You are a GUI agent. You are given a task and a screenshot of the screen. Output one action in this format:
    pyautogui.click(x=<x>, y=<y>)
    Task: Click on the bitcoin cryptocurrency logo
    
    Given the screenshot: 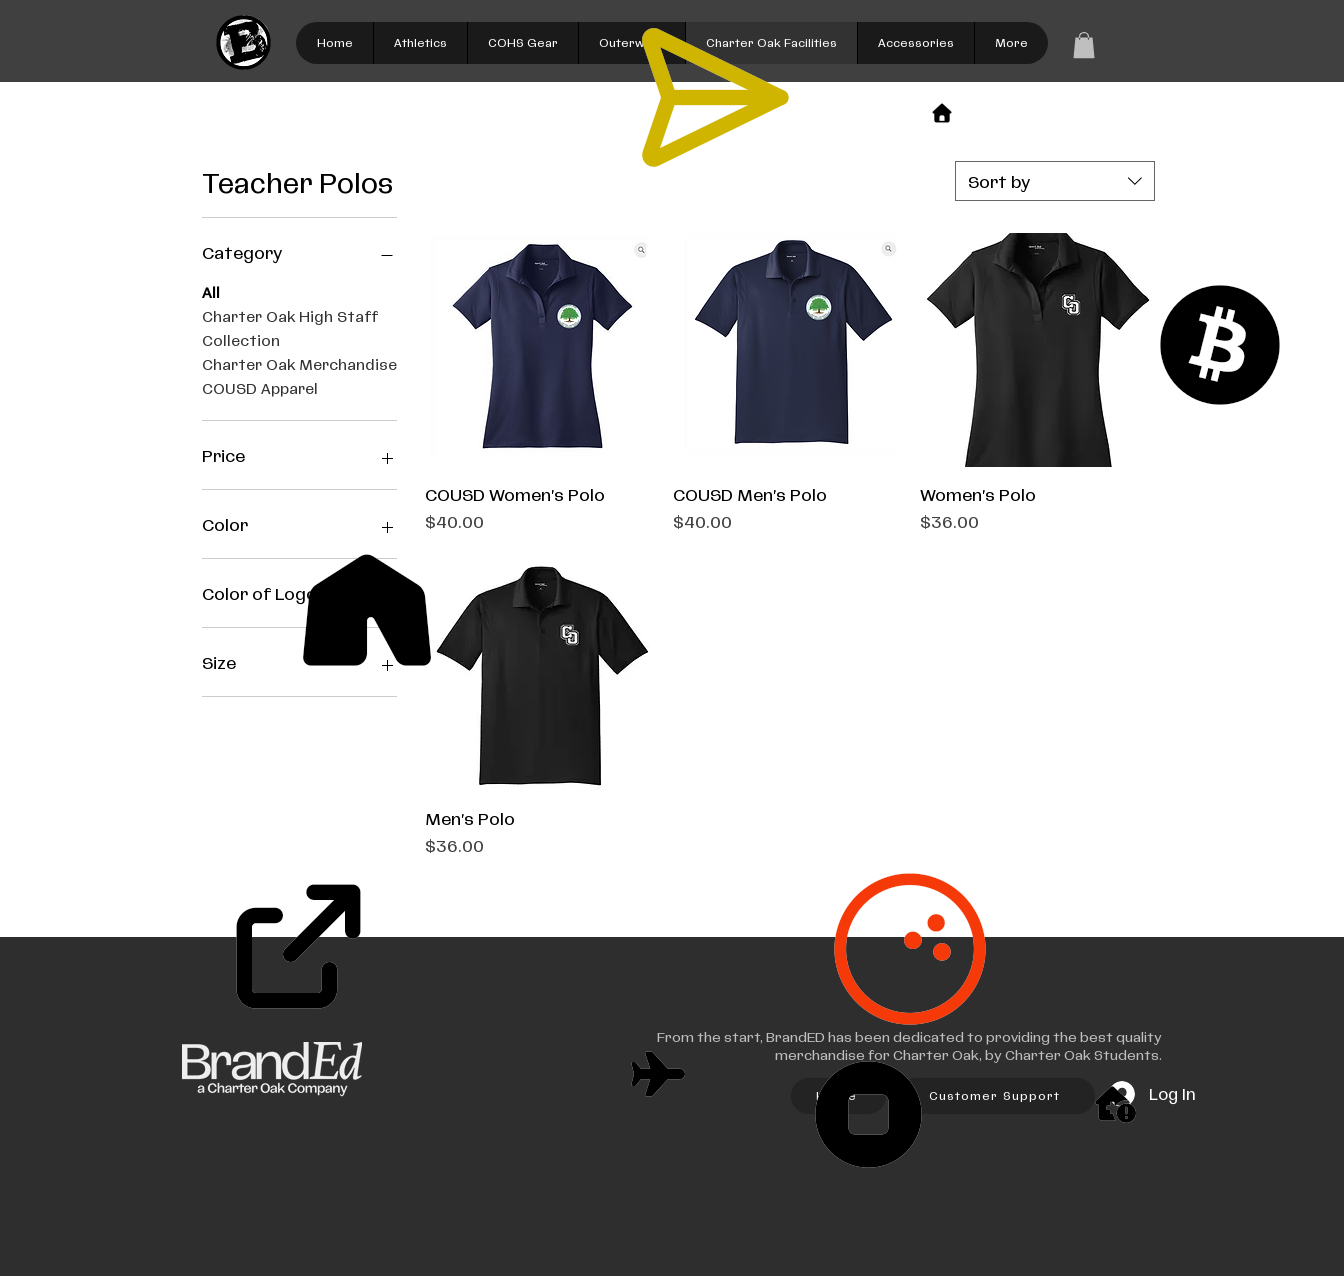 What is the action you would take?
    pyautogui.click(x=1220, y=345)
    